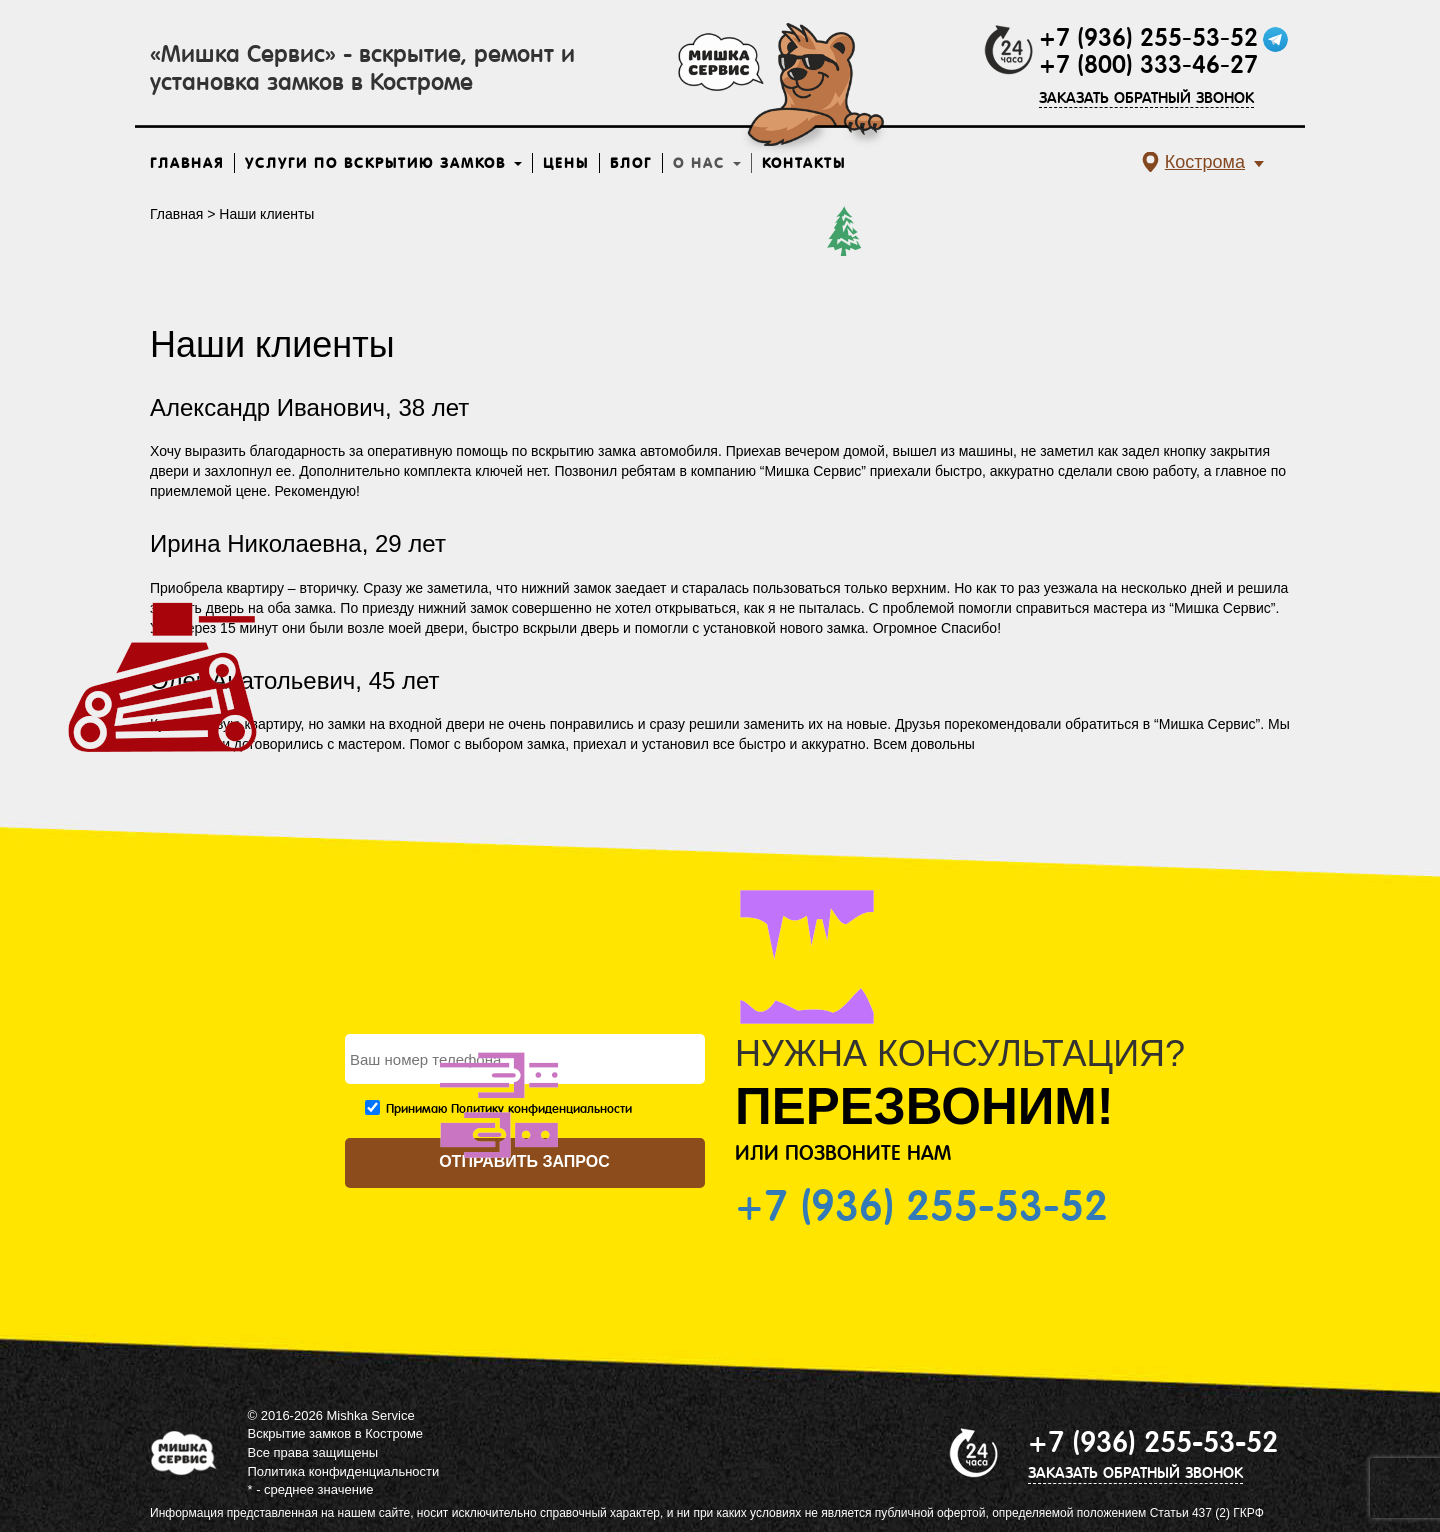 The width and height of the screenshot is (1440, 1532). Describe the element at coordinates (845, 231) in the screenshot. I see `indicates a forest or nature area on a map` at that location.